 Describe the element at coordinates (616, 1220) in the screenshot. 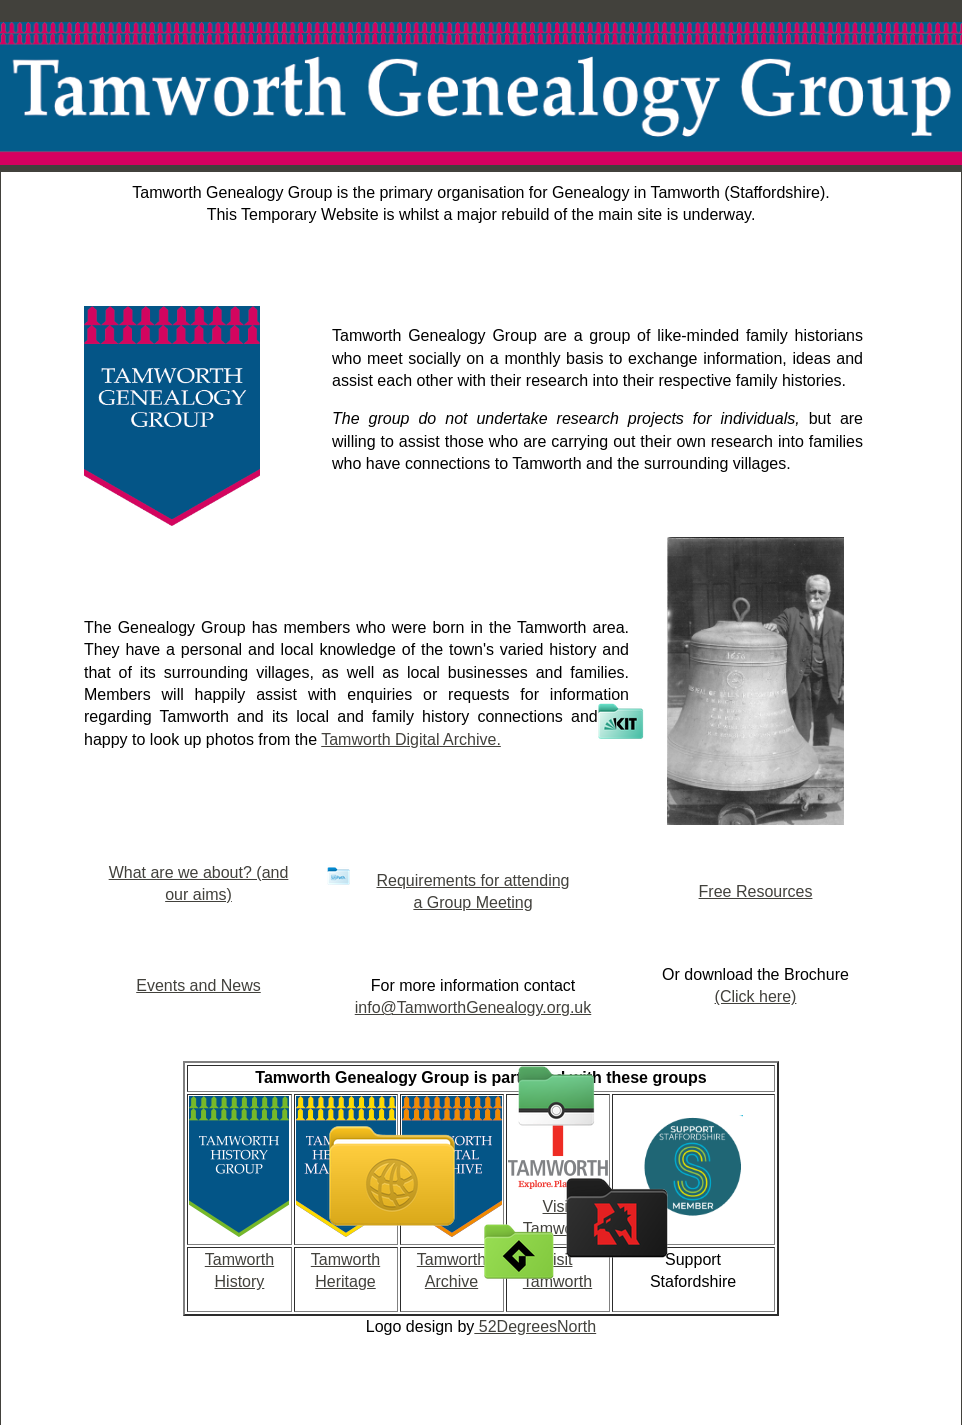

I see `open nusantara project files folder` at that location.